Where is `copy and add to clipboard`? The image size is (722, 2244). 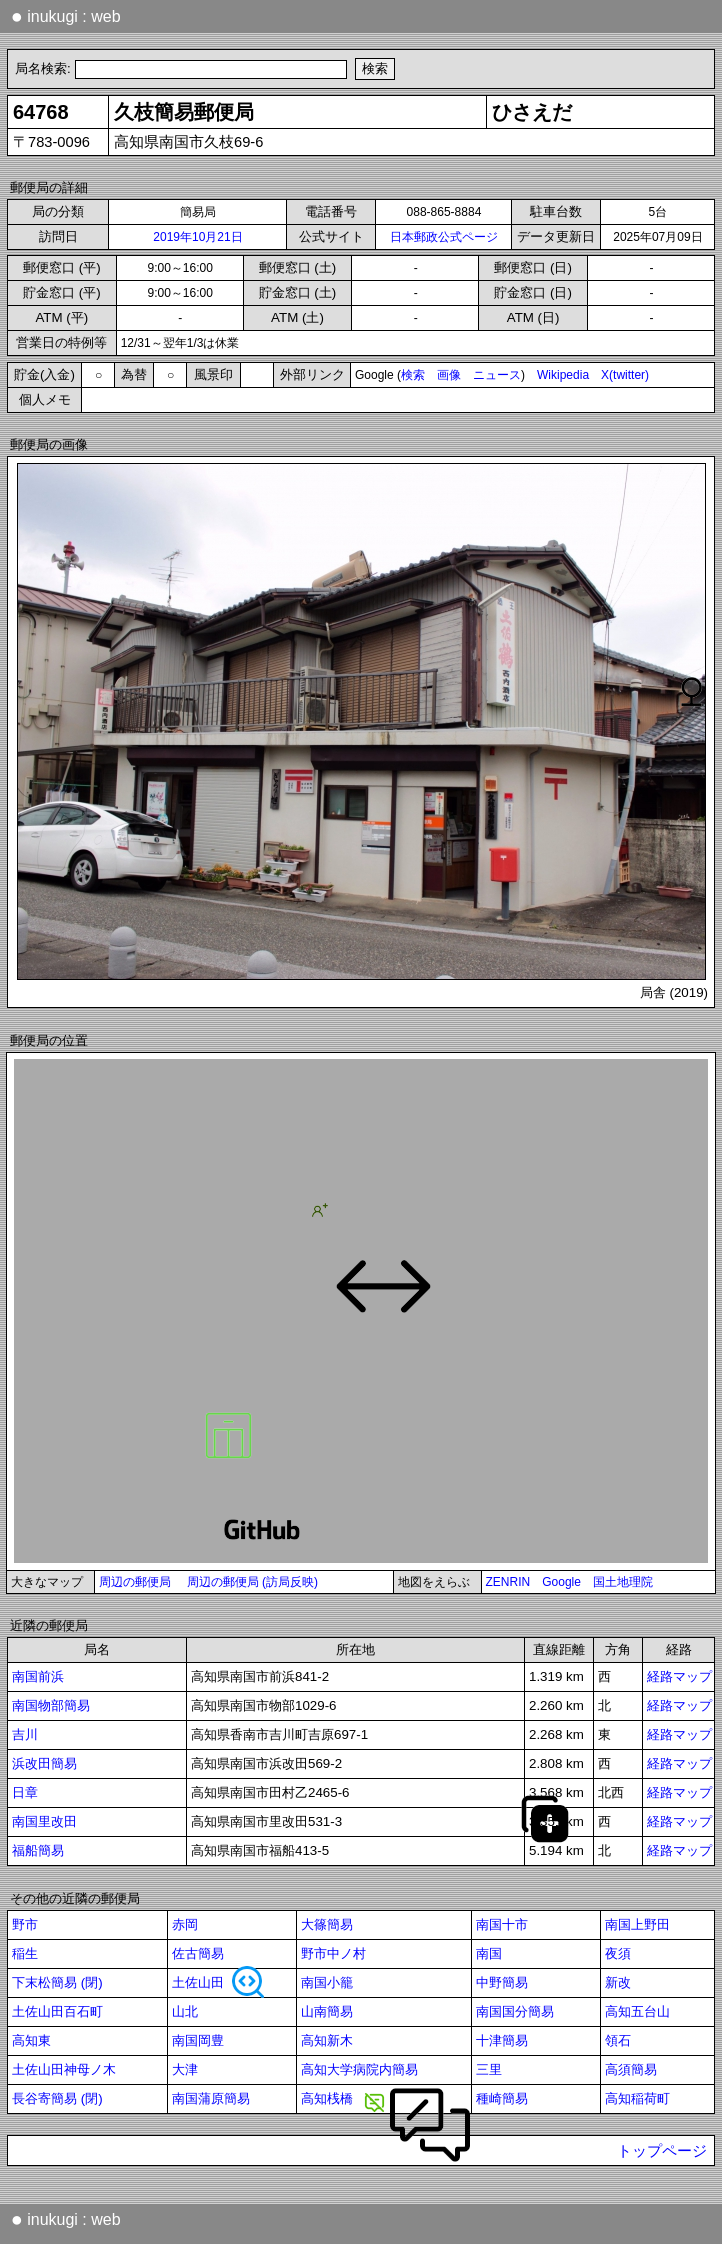 copy and add to clipboard is located at coordinates (545, 1819).